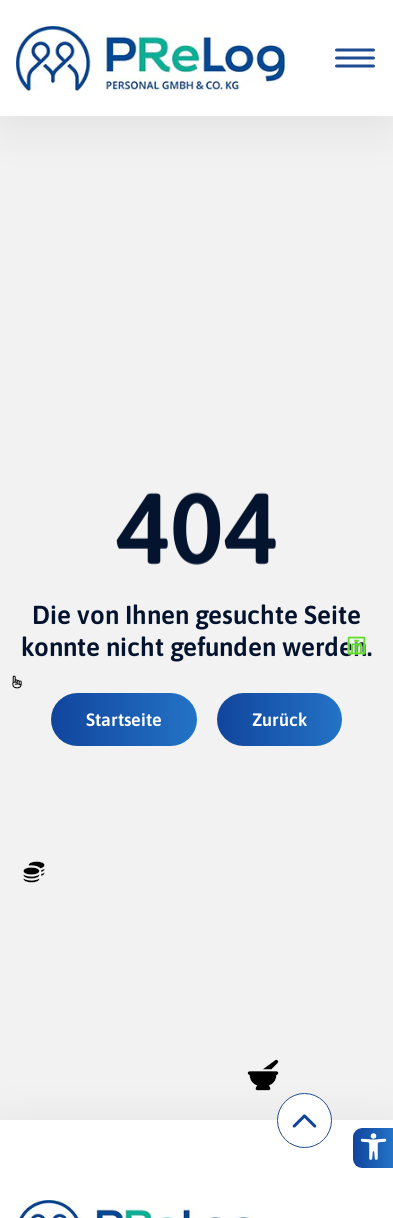 The height and width of the screenshot is (1218, 393). Describe the element at coordinates (17, 682) in the screenshot. I see `tap to select or indicate something` at that location.